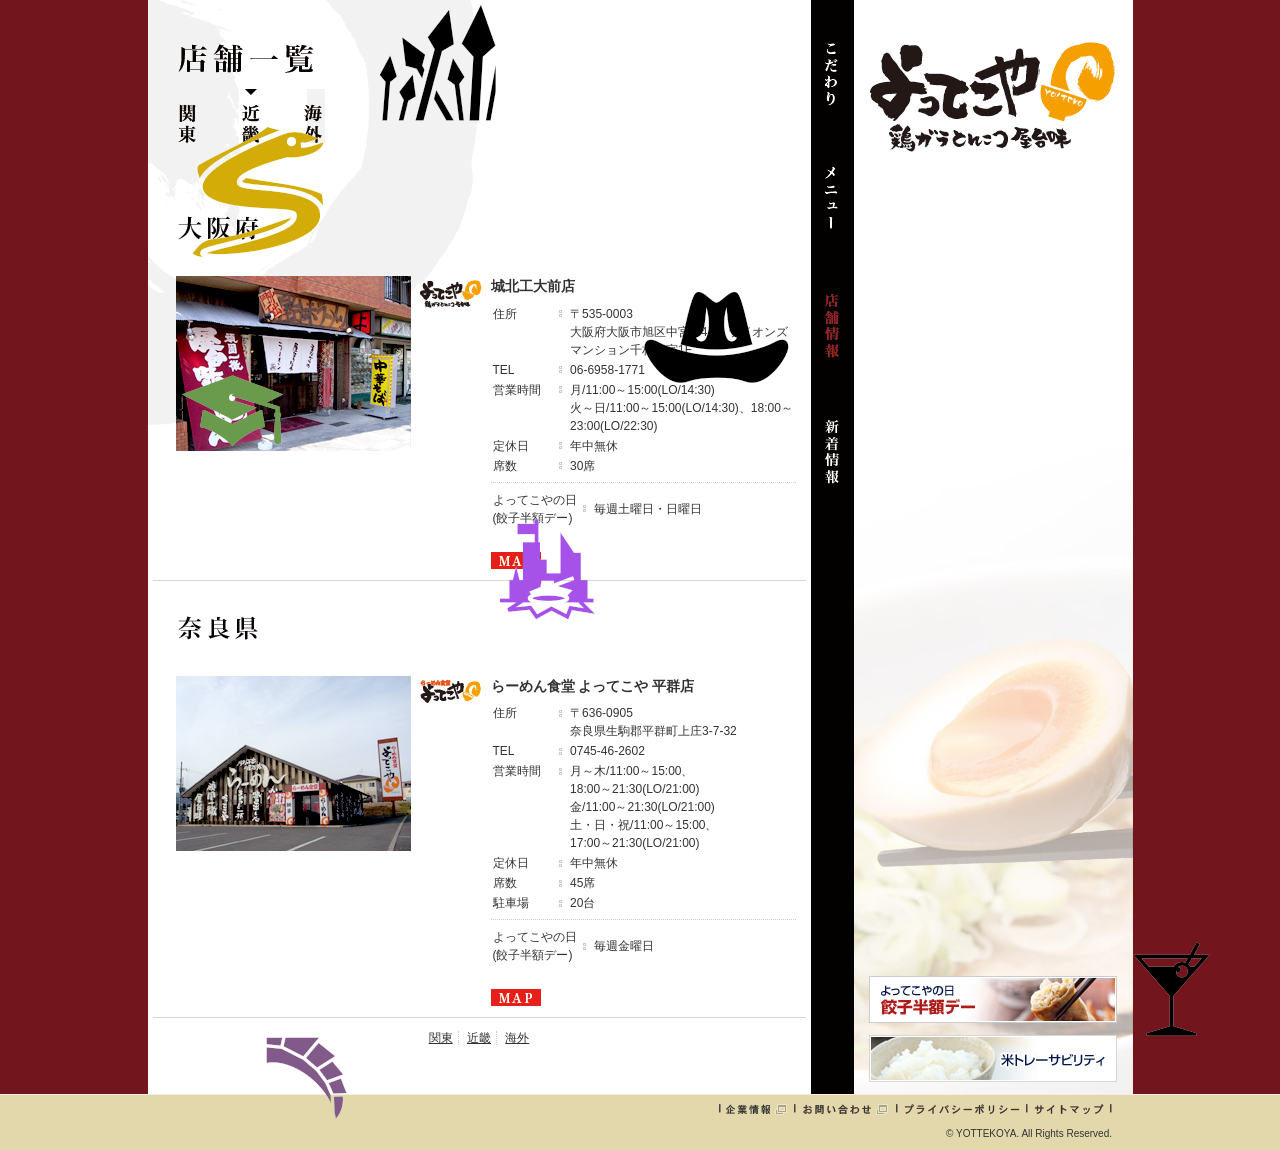 The width and height of the screenshot is (1280, 1150). I want to click on select cowboy or western theme, so click(716, 337).